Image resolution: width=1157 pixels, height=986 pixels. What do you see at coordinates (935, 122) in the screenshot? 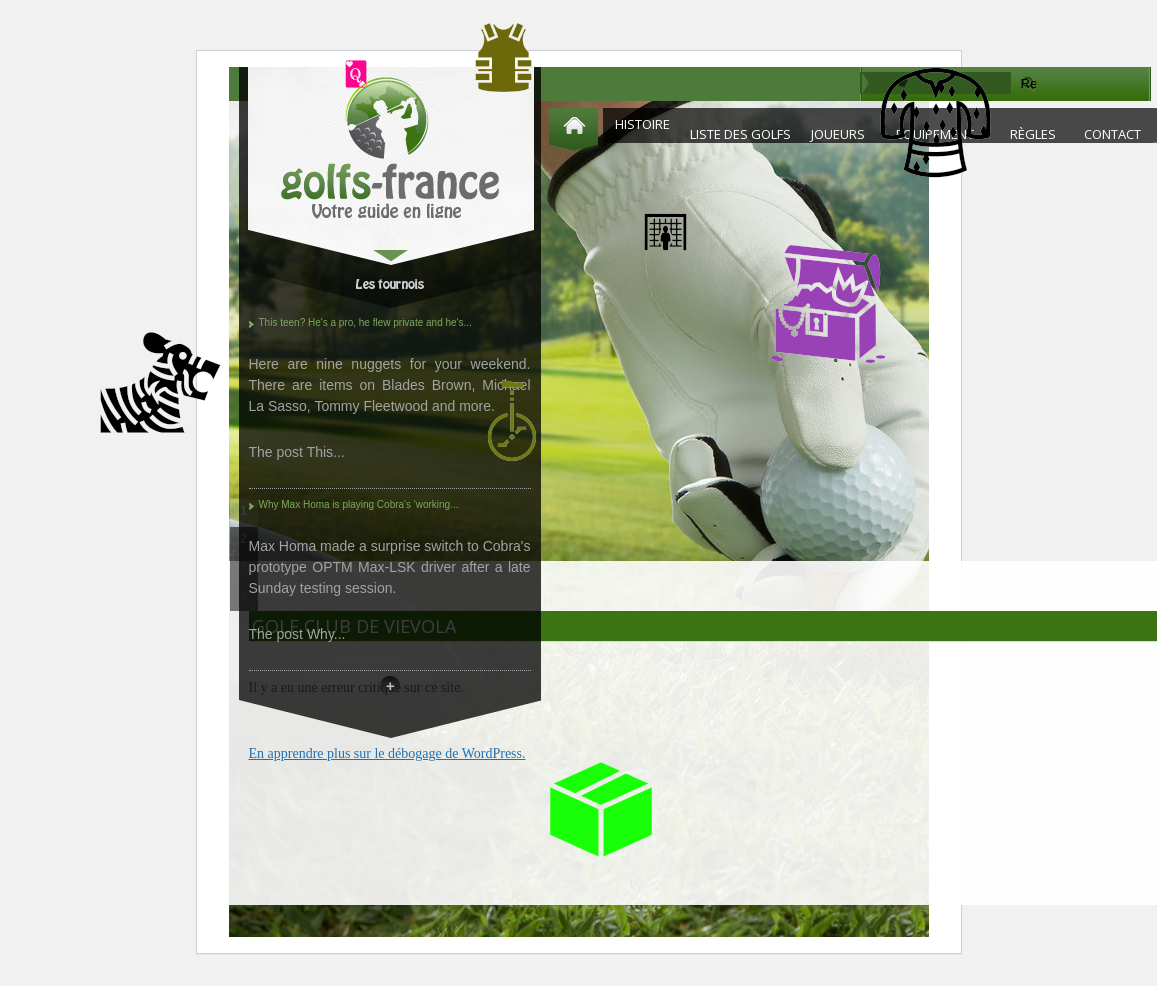
I see `equip chainmail armor` at bounding box center [935, 122].